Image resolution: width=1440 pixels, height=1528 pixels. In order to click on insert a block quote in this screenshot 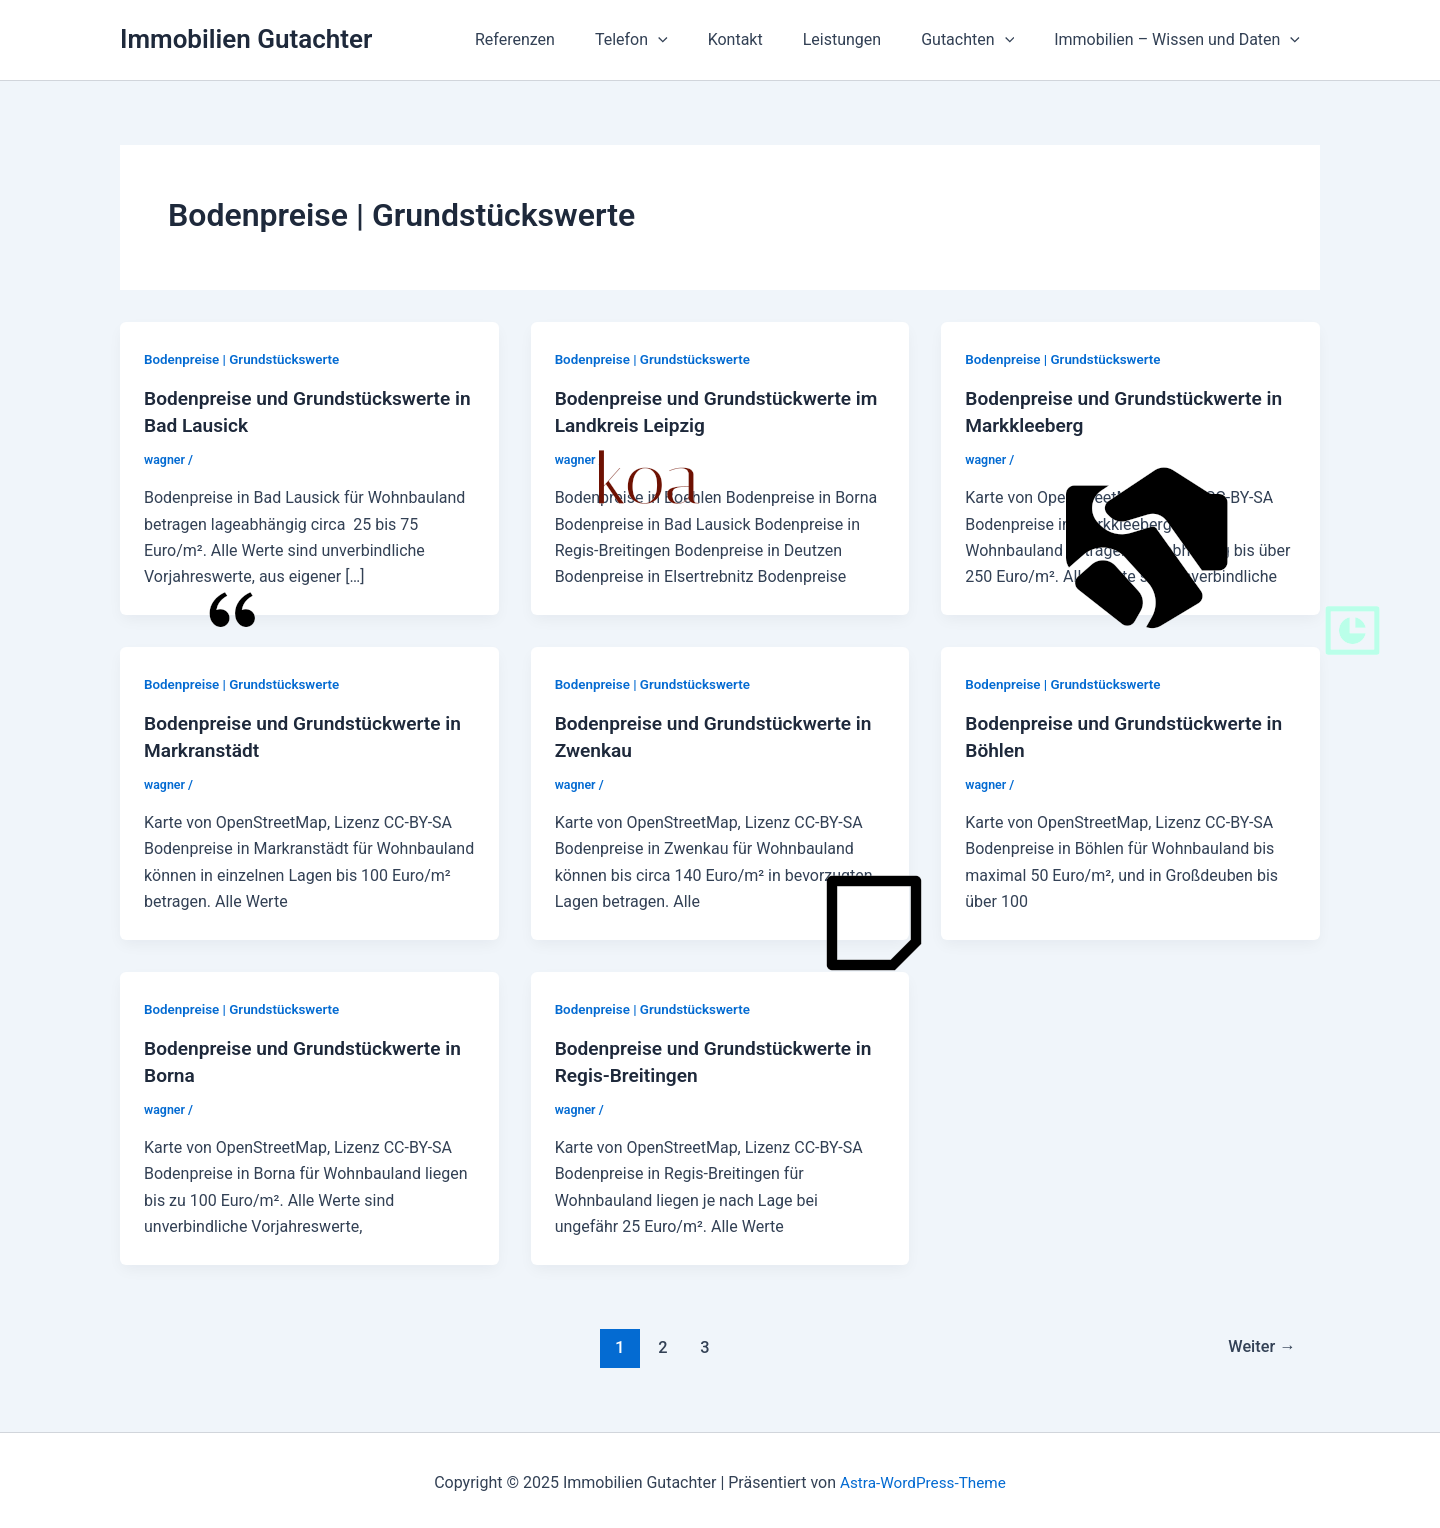, I will do `click(232, 610)`.